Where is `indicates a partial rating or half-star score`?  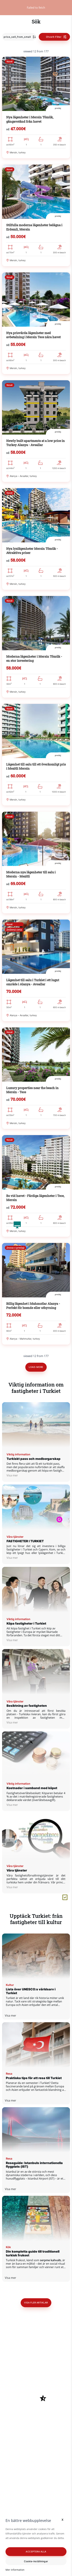 indicates a partial rating or half-star score is located at coordinates (43, 2398).